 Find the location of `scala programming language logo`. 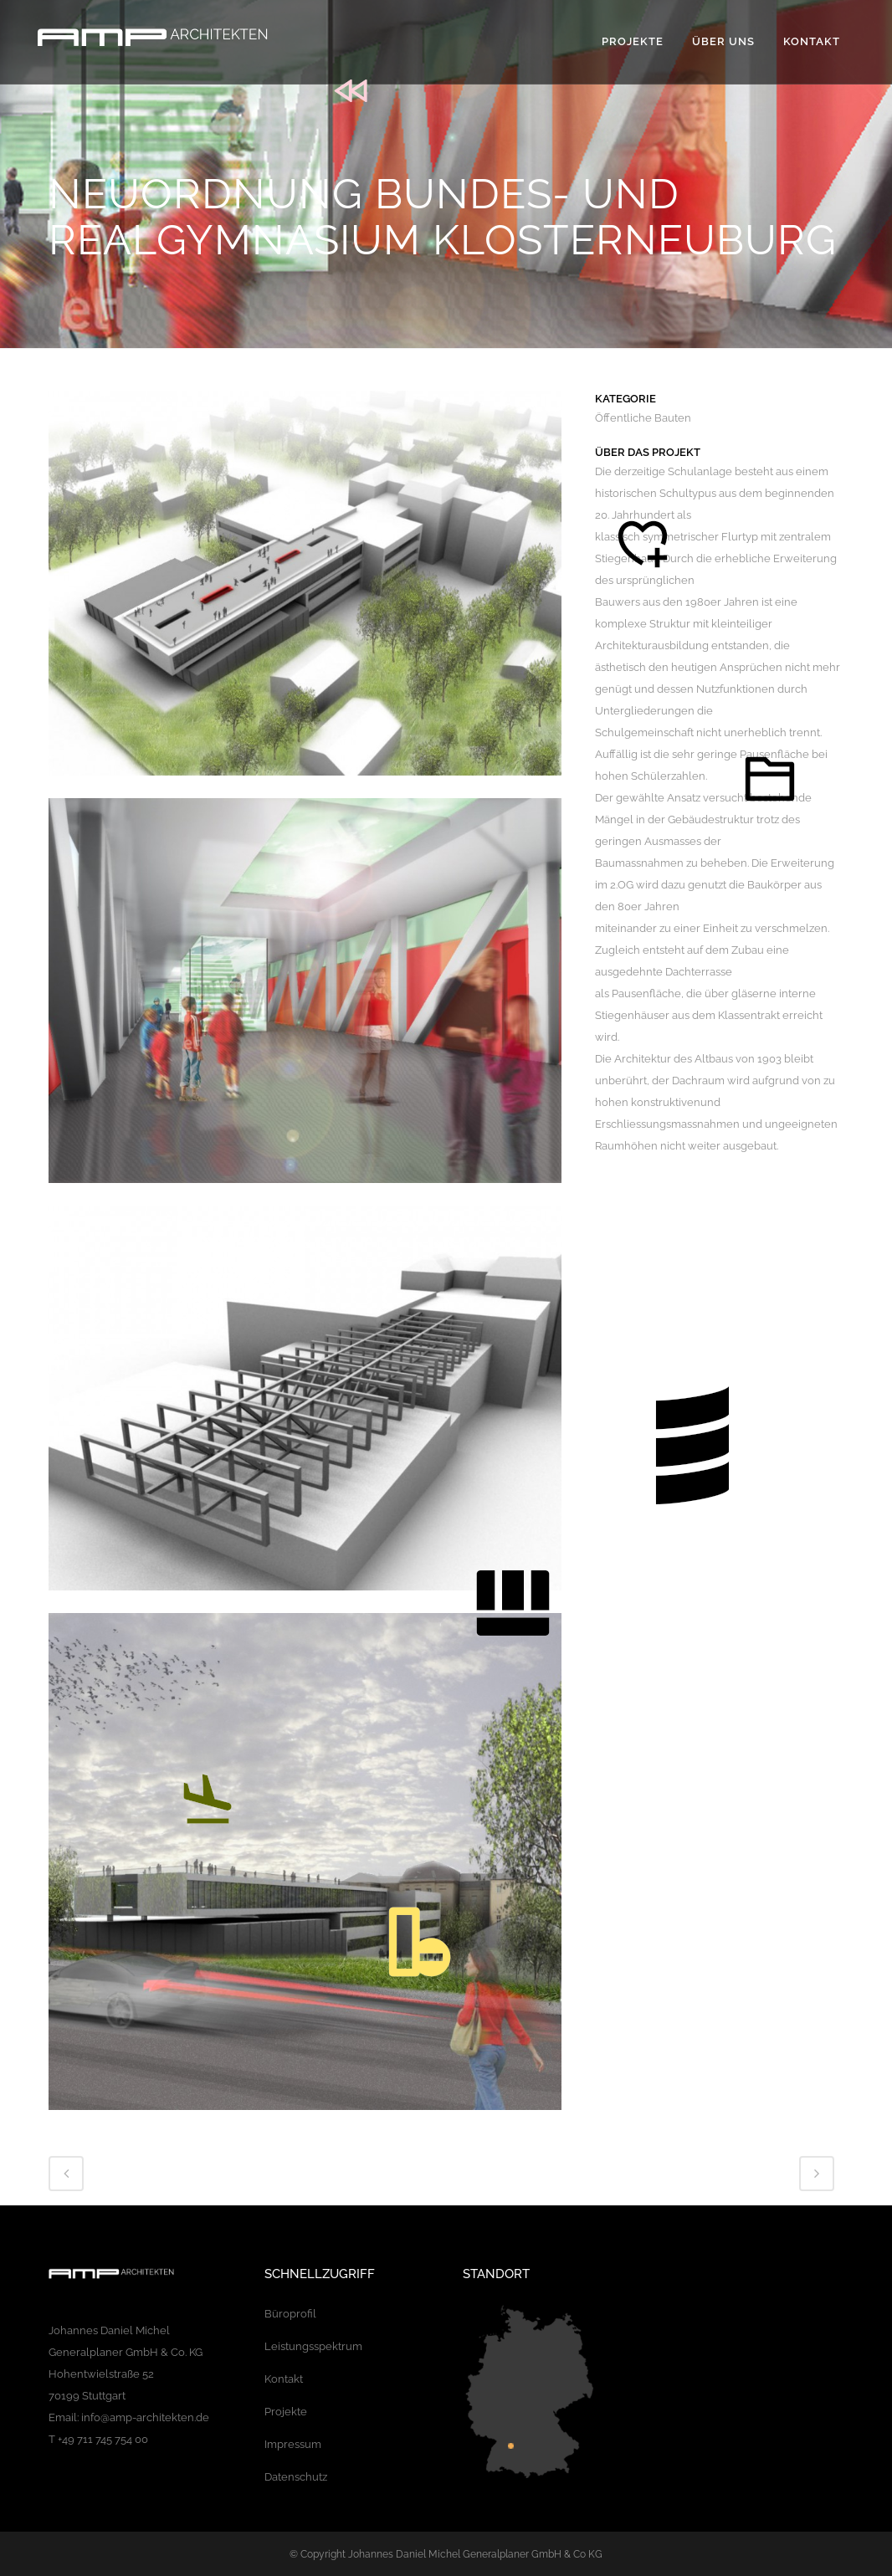

scala programming language logo is located at coordinates (692, 1445).